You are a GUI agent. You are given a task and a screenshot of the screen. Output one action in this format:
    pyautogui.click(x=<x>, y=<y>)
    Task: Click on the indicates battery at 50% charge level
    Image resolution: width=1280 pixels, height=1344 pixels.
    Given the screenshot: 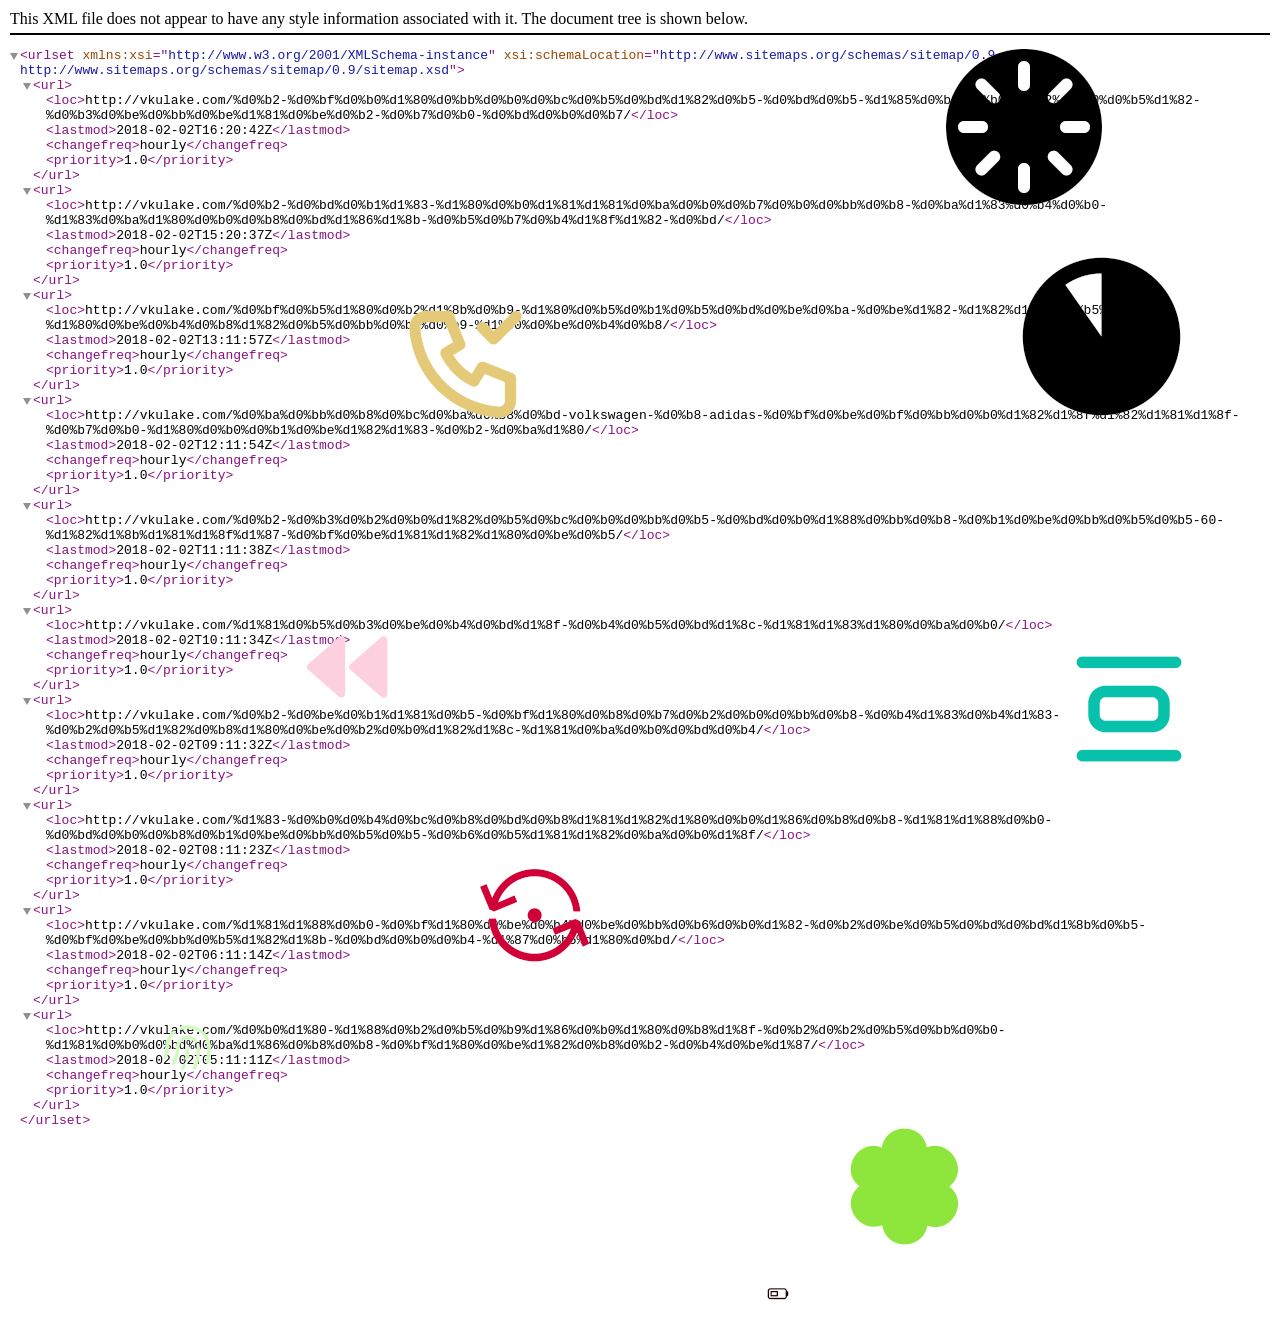 What is the action you would take?
    pyautogui.click(x=778, y=1293)
    